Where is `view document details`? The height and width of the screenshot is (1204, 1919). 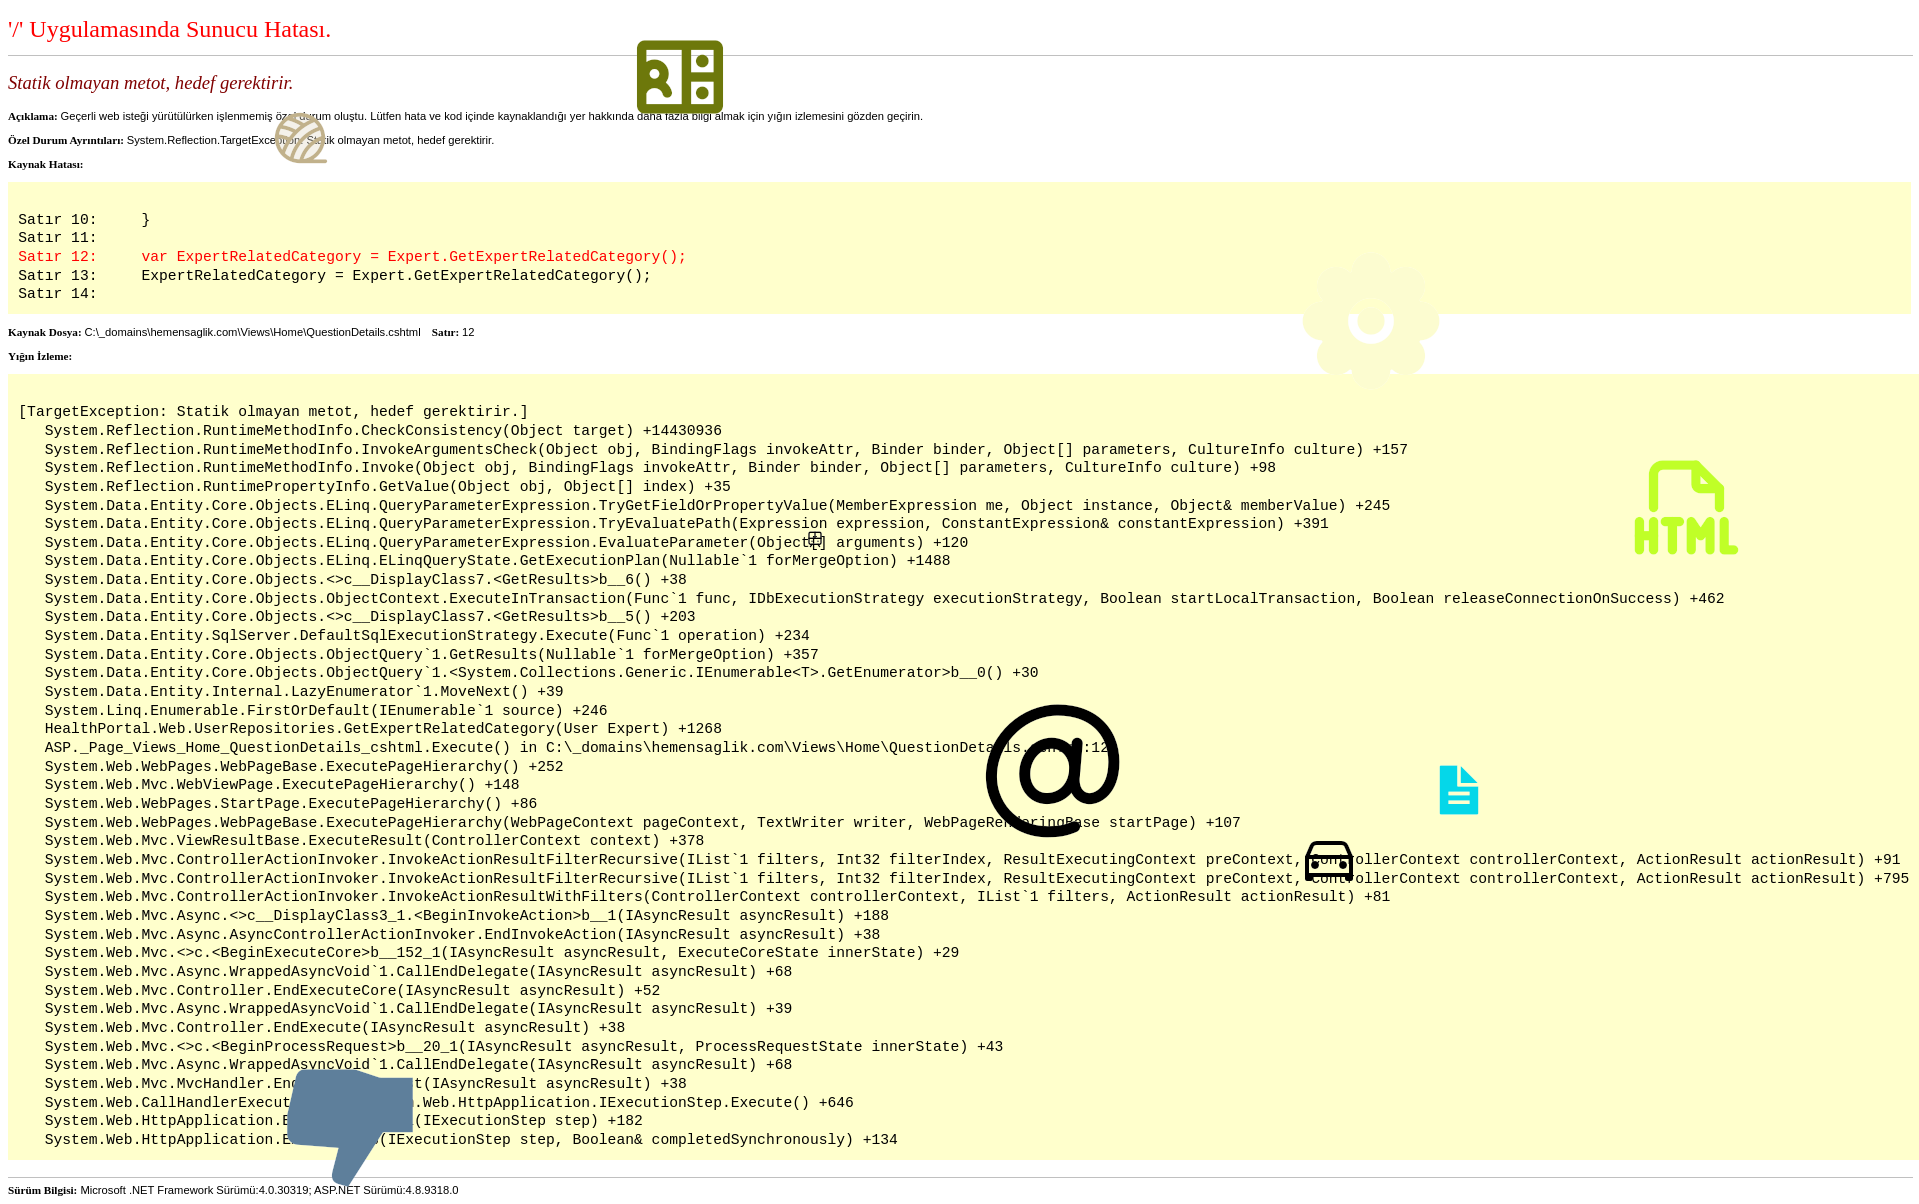
view document details is located at coordinates (1459, 790).